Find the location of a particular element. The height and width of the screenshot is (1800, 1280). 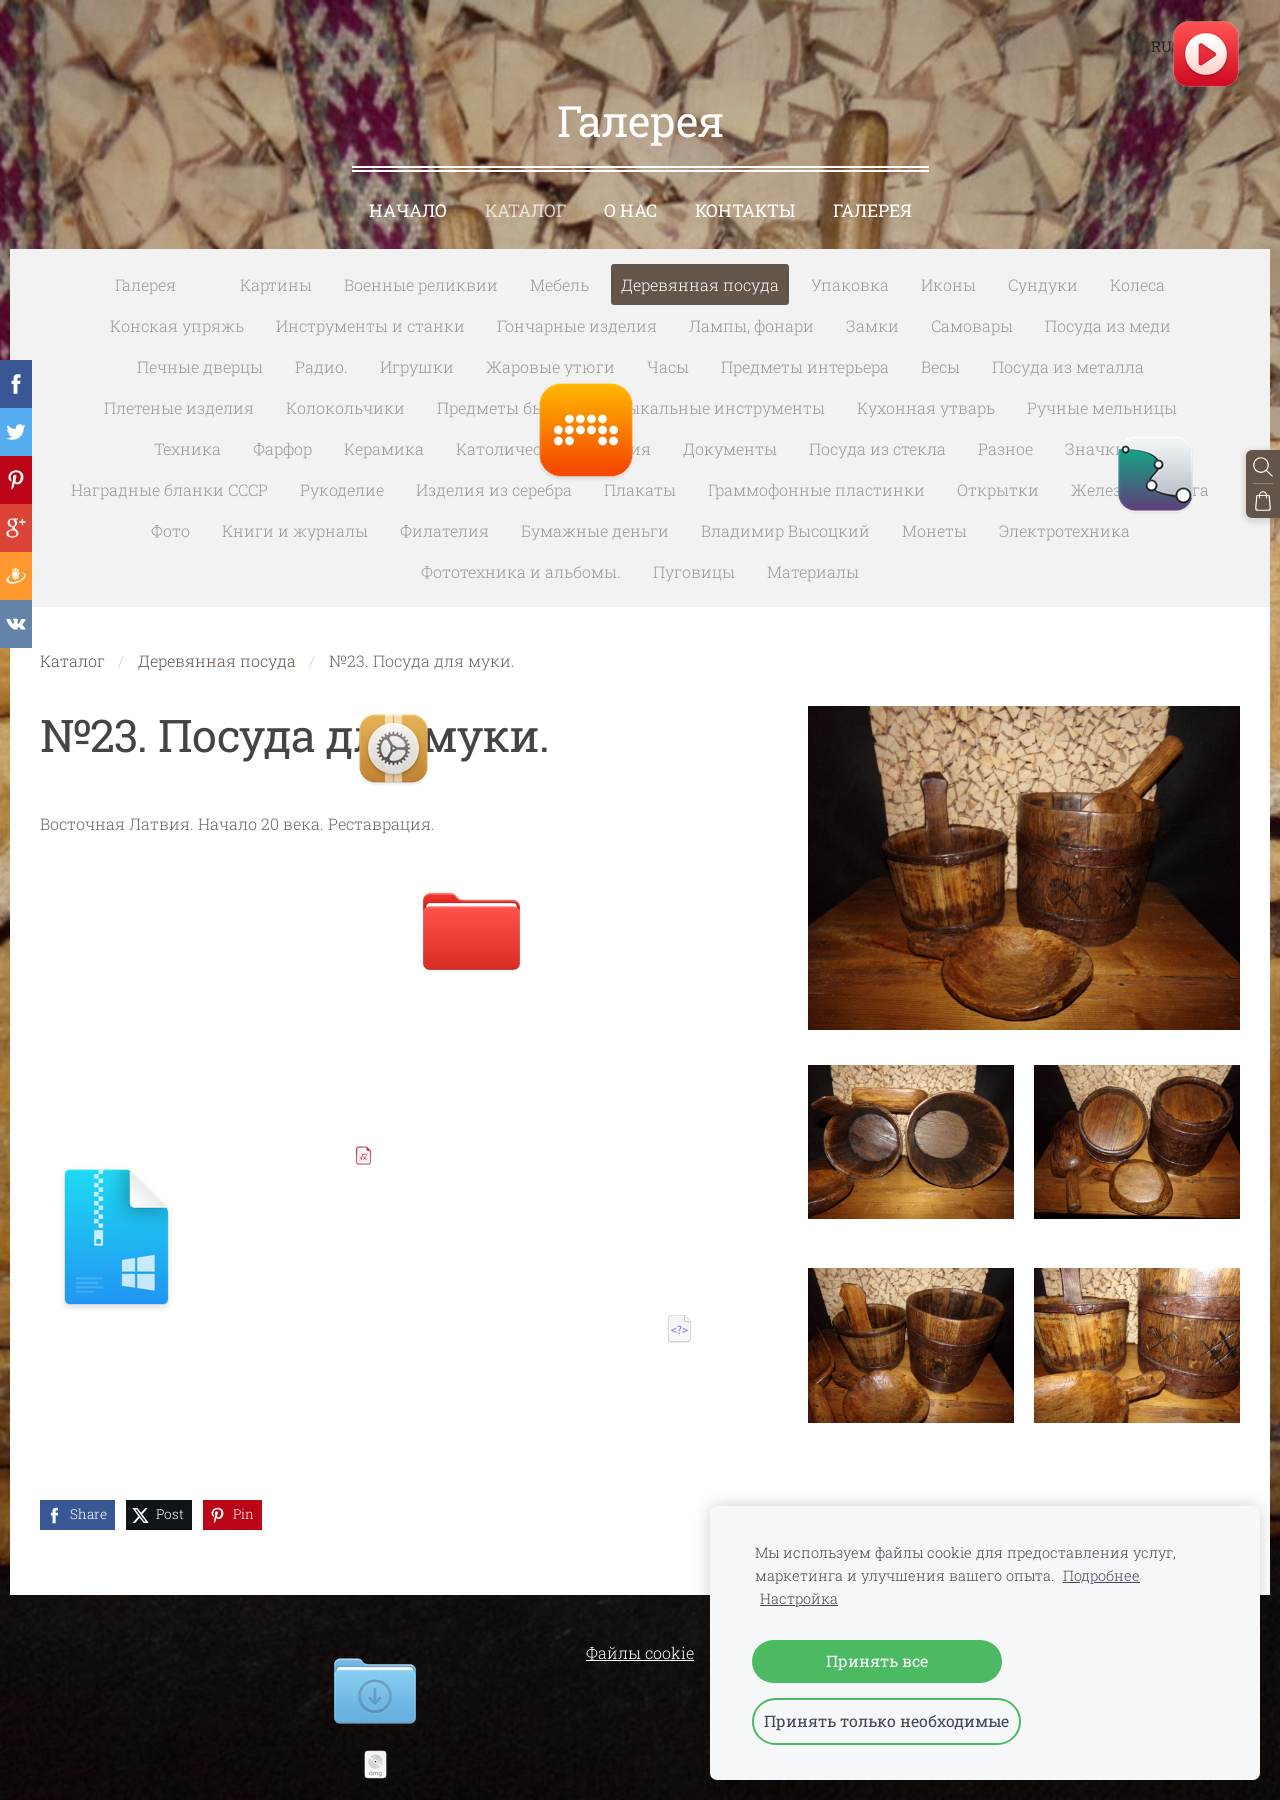

open bitwig studio music production software is located at coordinates (586, 430).